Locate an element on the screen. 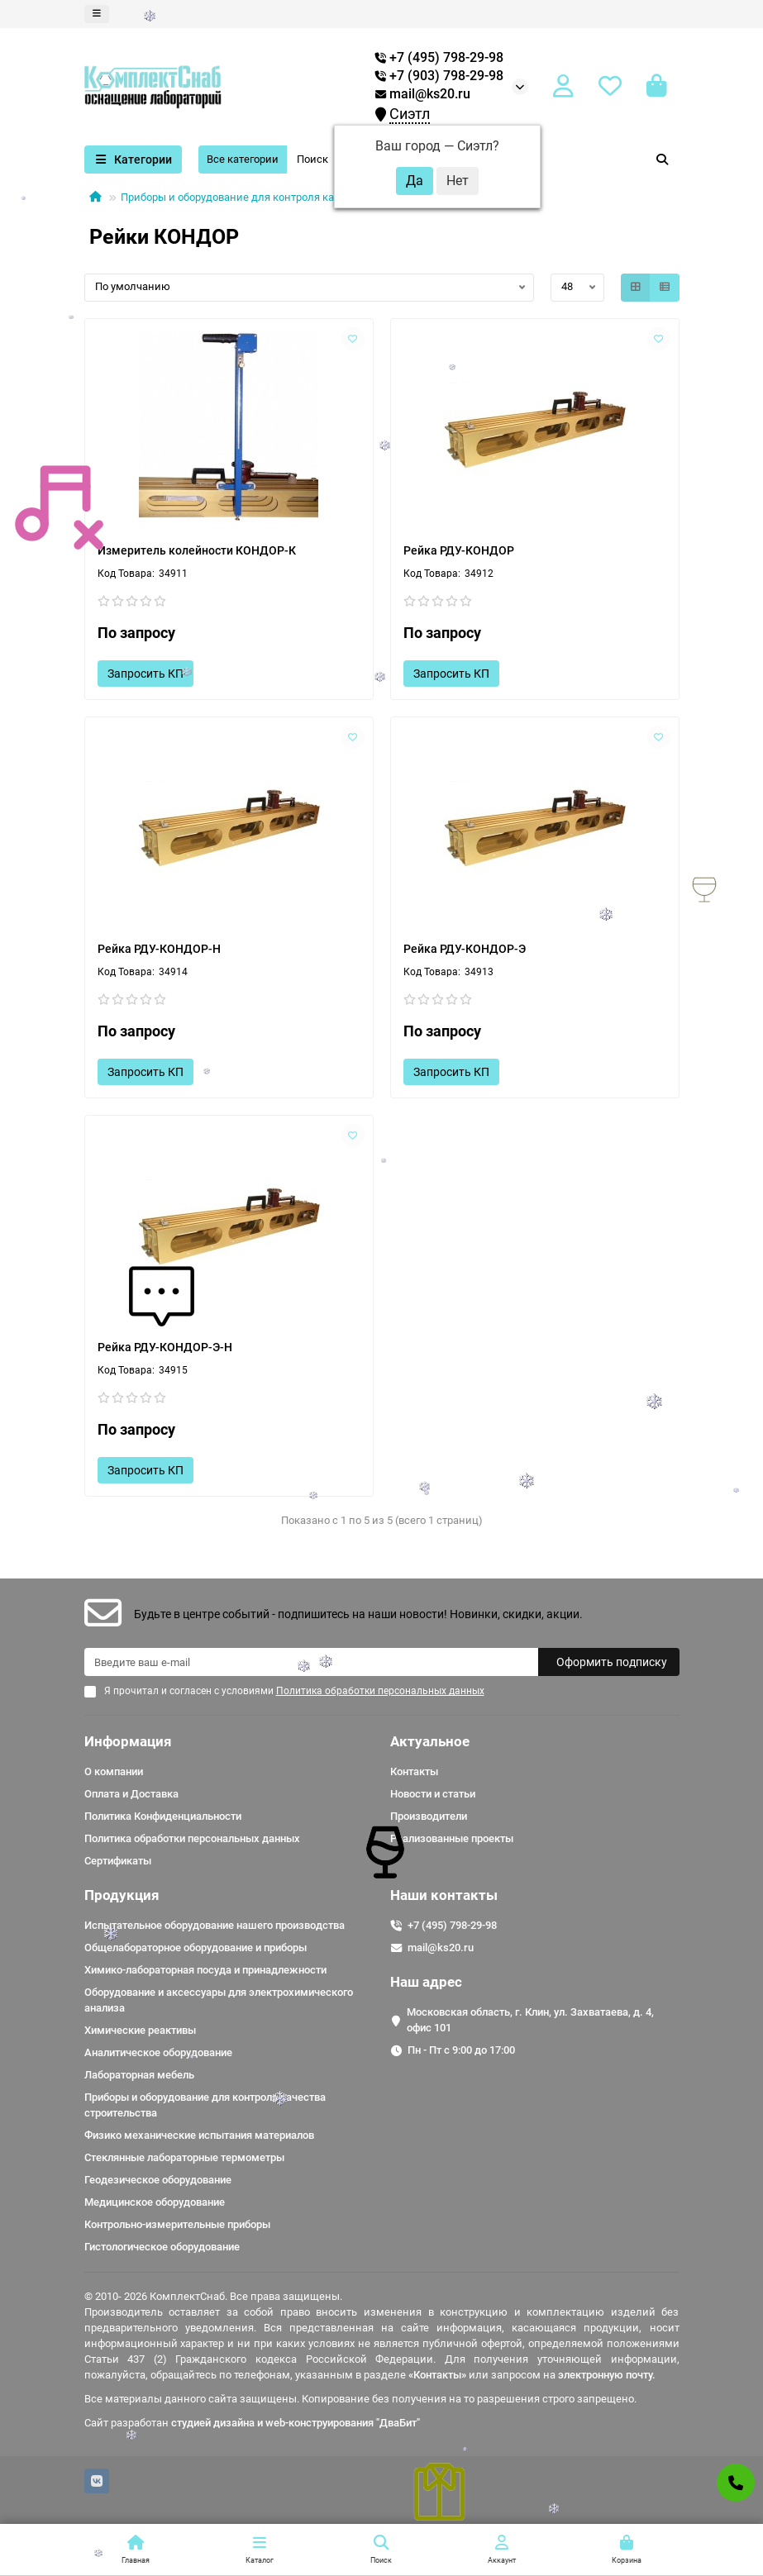 The image size is (763, 2576). browse wine or cocktail menu is located at coordinates (704, 889).